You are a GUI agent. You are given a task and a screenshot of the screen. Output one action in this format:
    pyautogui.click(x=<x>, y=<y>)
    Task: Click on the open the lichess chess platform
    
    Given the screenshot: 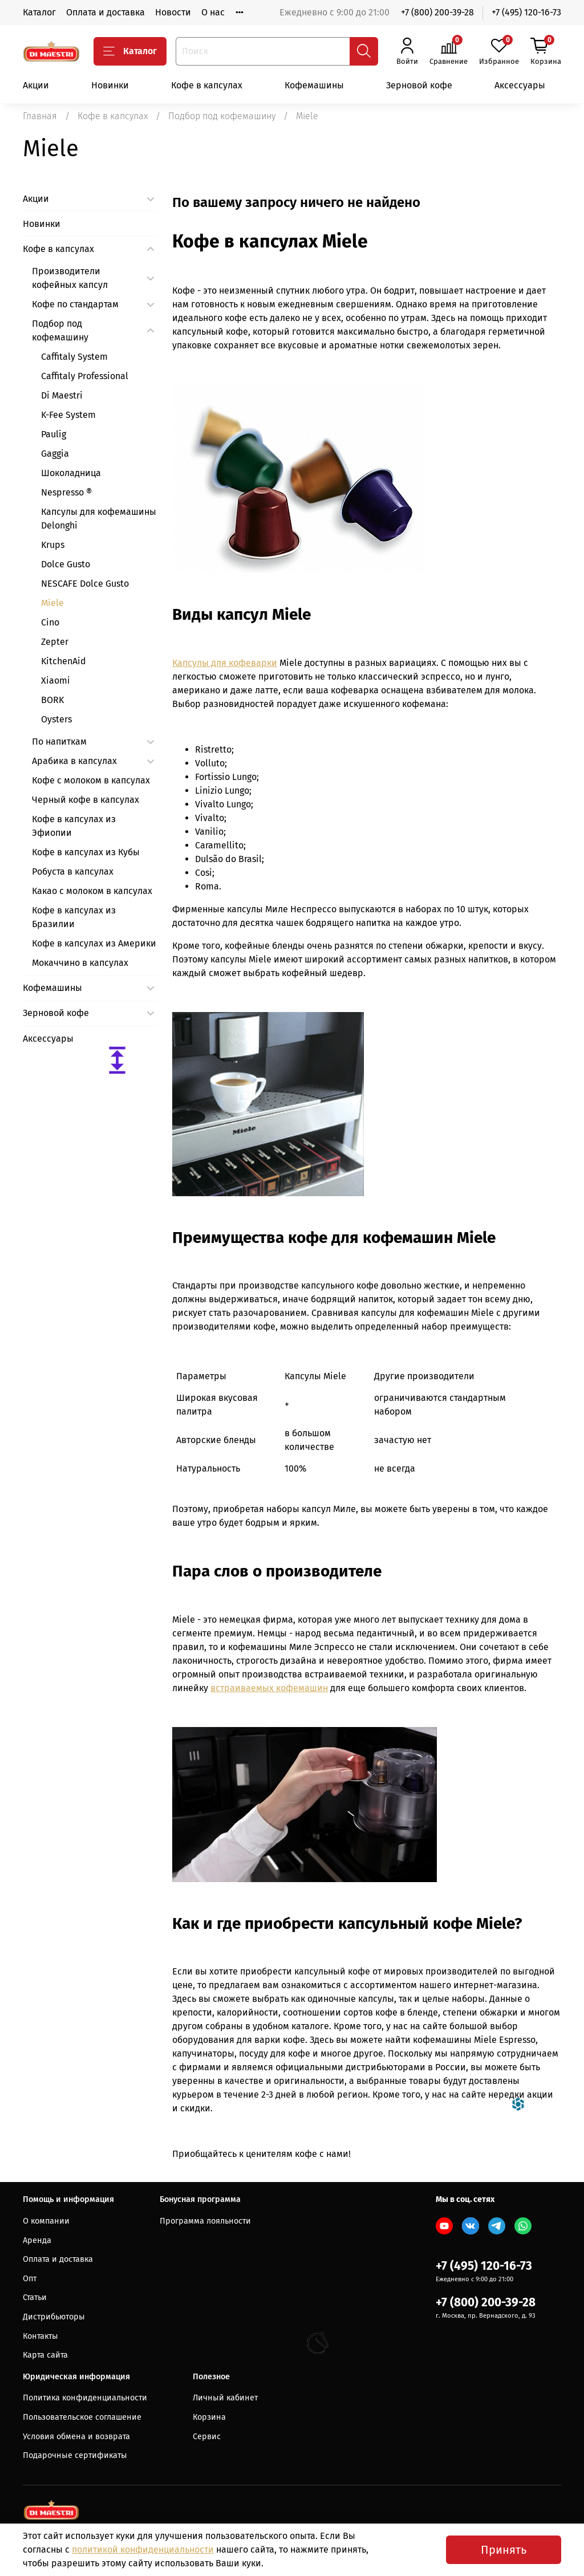 What is the action you would take?
    pyautogui.click(x=318, y=2343)
    